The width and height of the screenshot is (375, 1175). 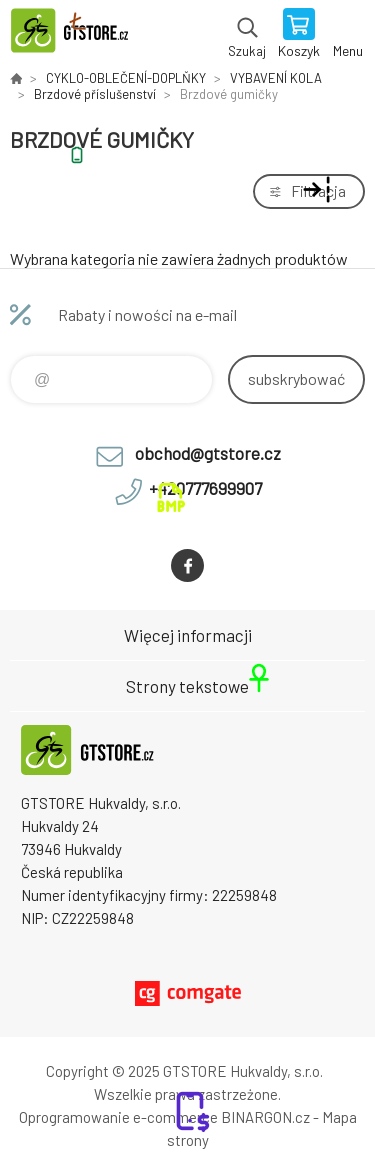 What do you see at coordinates (190, 1111) in the screenshot?
I see `mobile payment or banking app` at bounding box center [190, 1111].